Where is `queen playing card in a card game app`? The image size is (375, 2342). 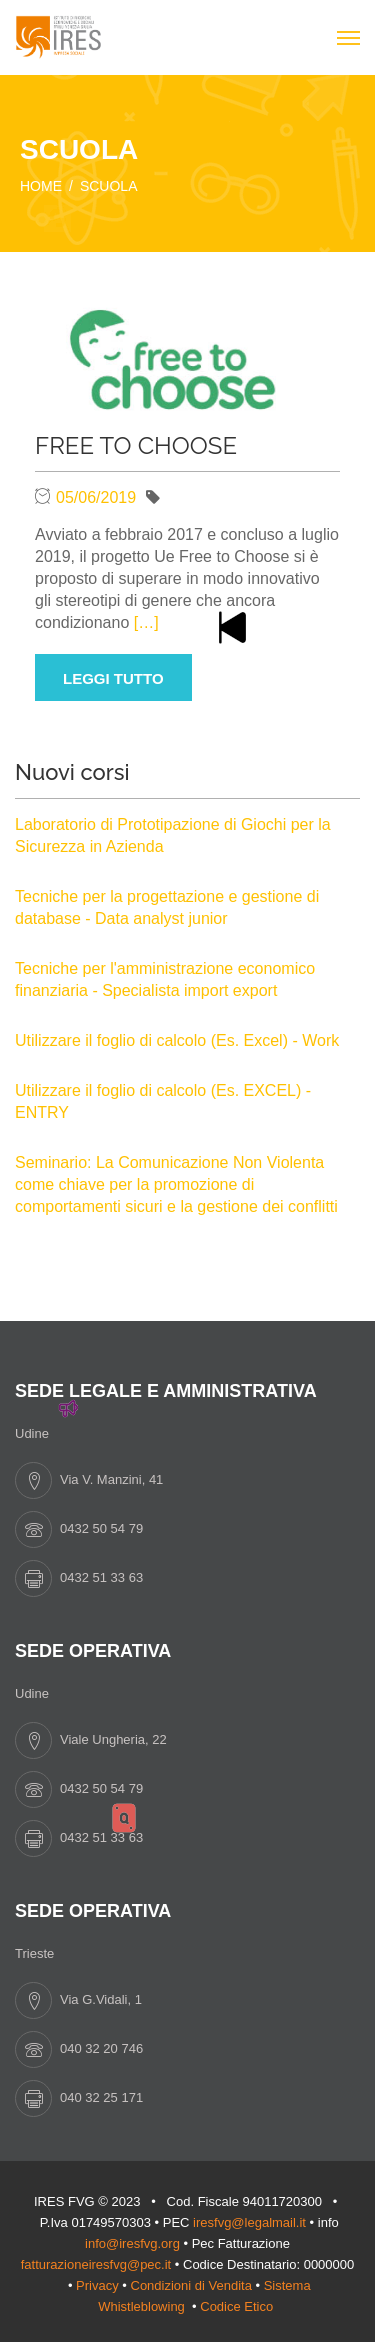 queen playing card in a card game app is located at coordinates (124, 1818).